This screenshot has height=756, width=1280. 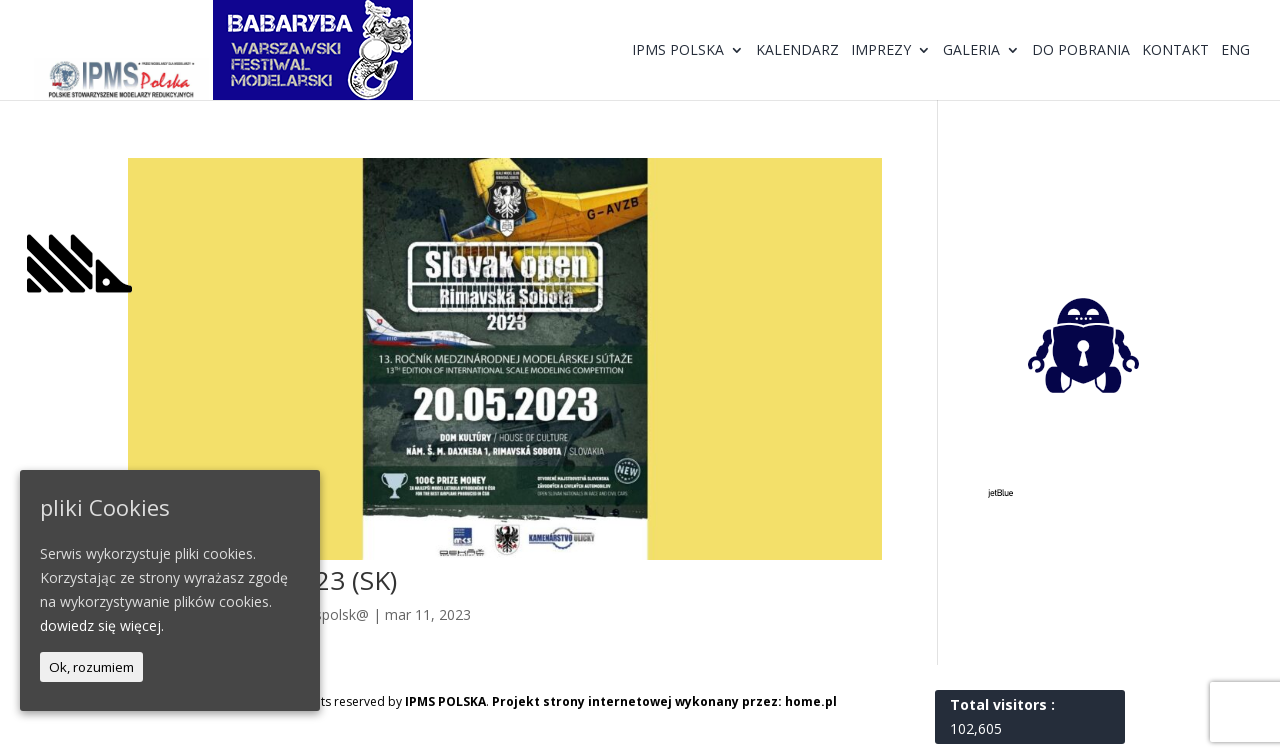 What do you see at coordinates (79, 263) in the screenshot?
I see `open PostHog analytics dashboard` at bounding box center [79, 263].